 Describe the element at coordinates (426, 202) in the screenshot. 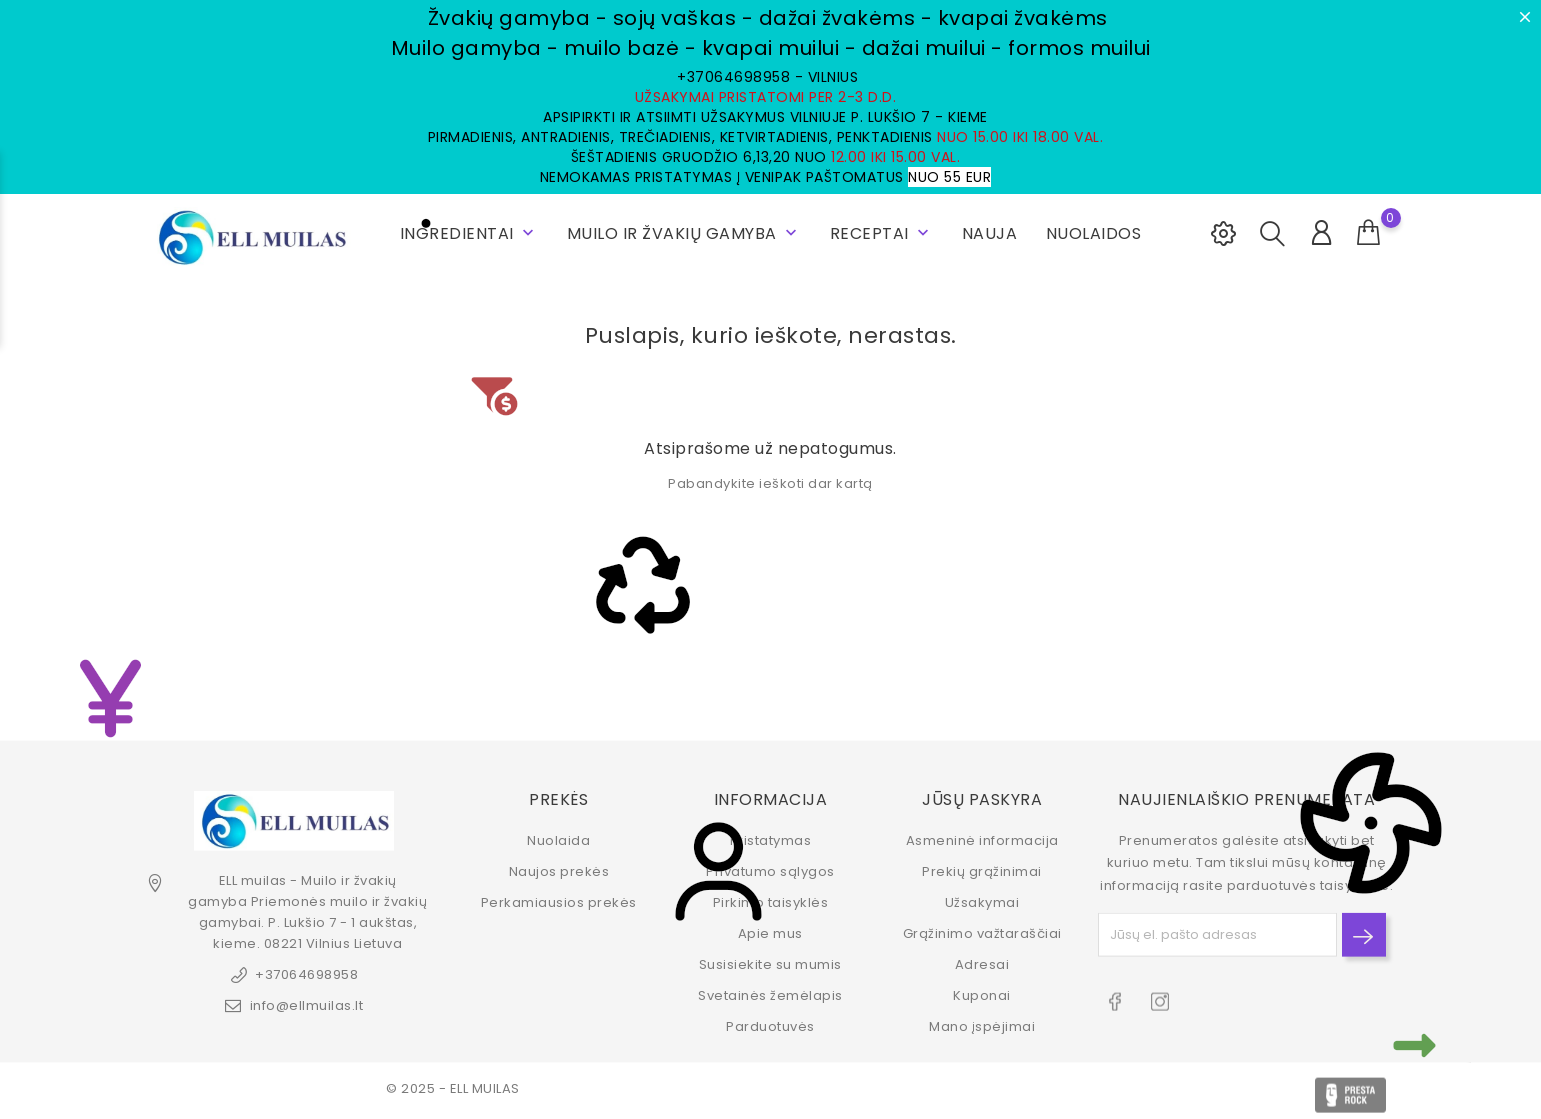

I see `indicates no wifi signal available` at that location.